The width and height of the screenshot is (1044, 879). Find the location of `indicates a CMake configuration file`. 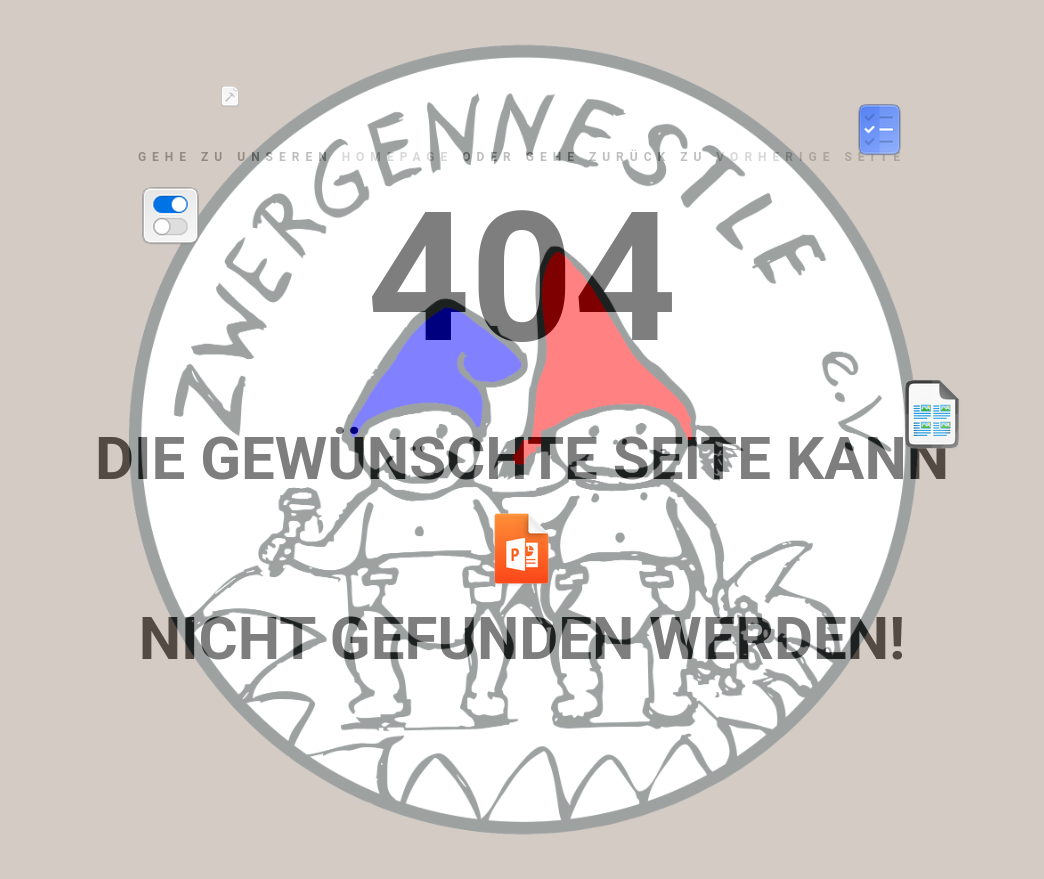

indicates a CMake configuration file is located at coordinates (230, 96).